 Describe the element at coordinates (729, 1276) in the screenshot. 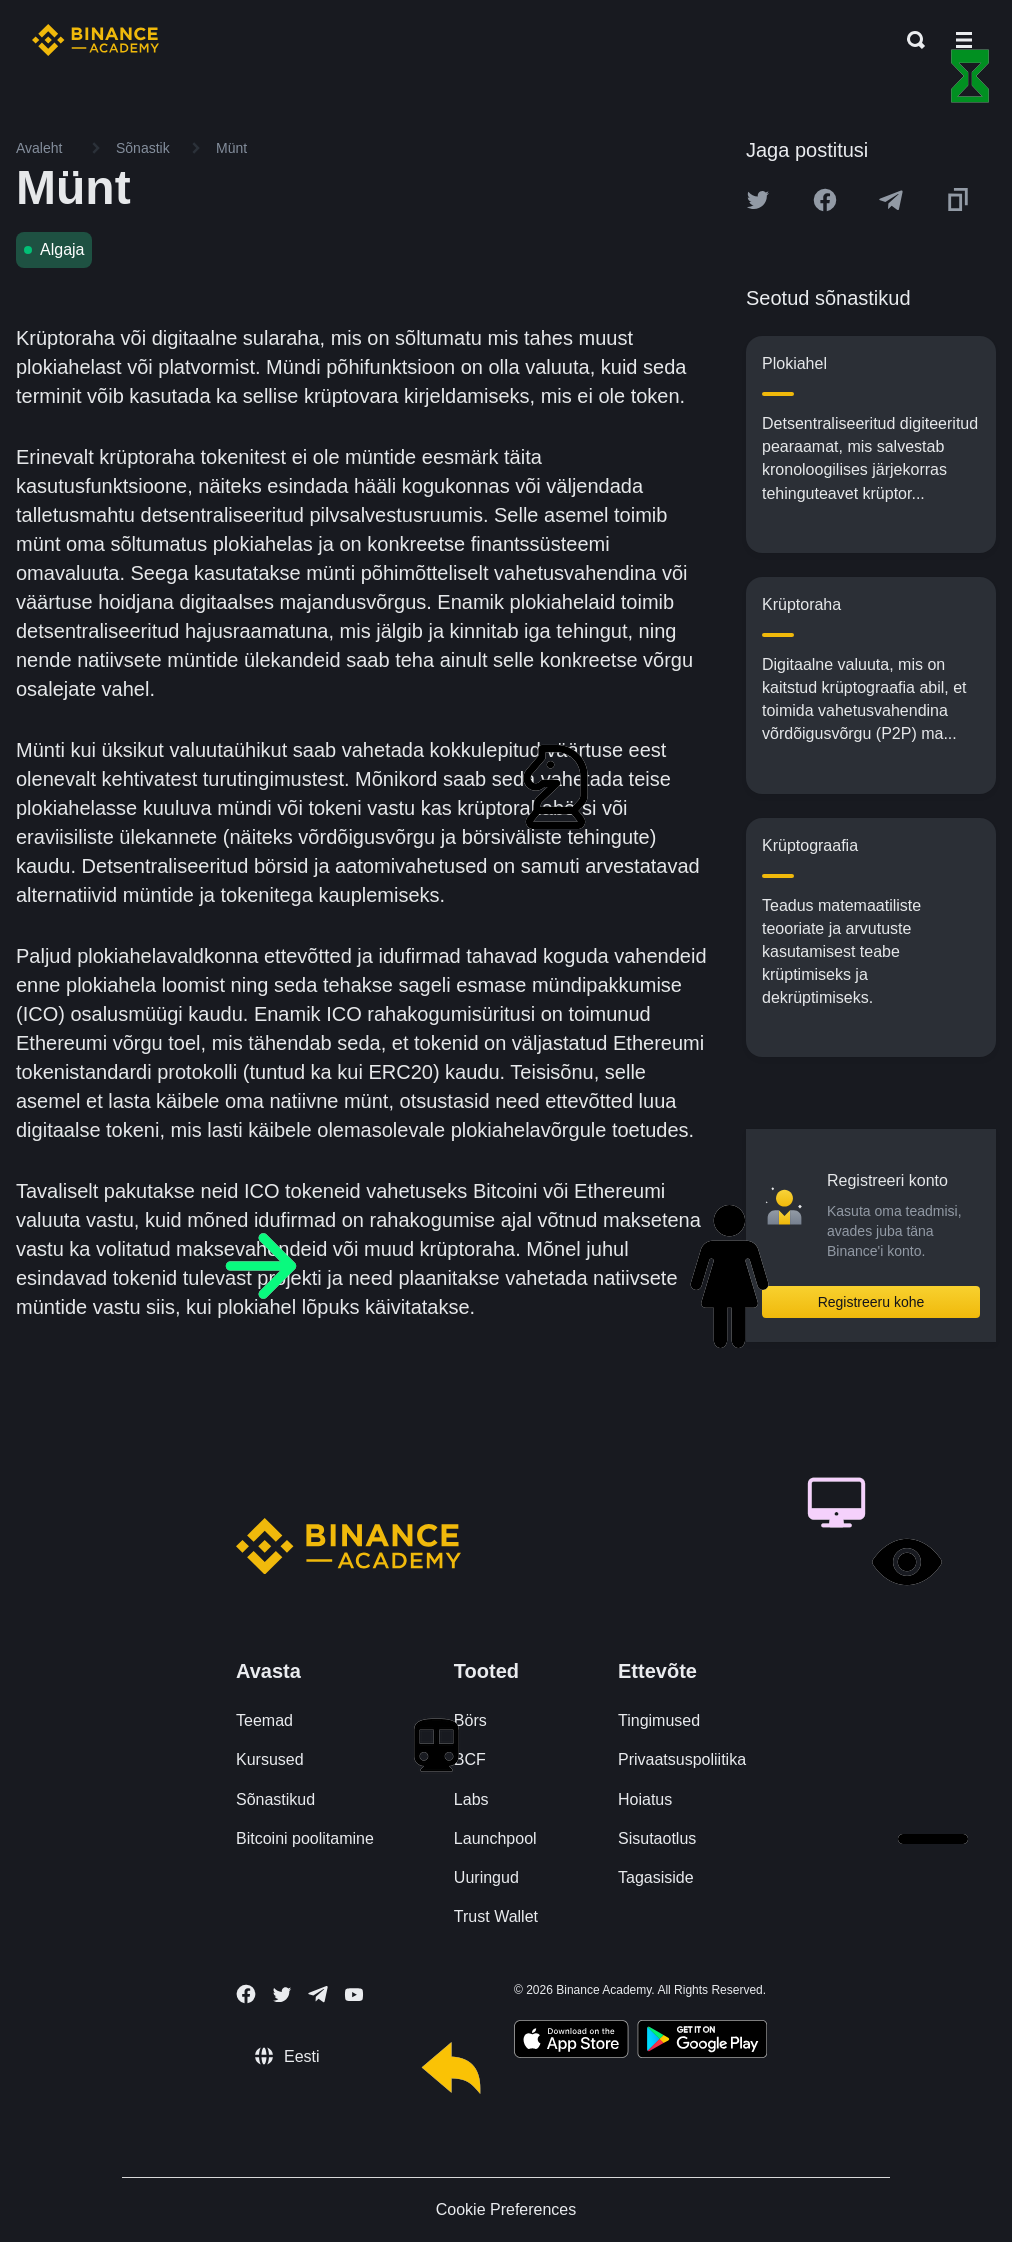

I see `select female gender option` at that location.